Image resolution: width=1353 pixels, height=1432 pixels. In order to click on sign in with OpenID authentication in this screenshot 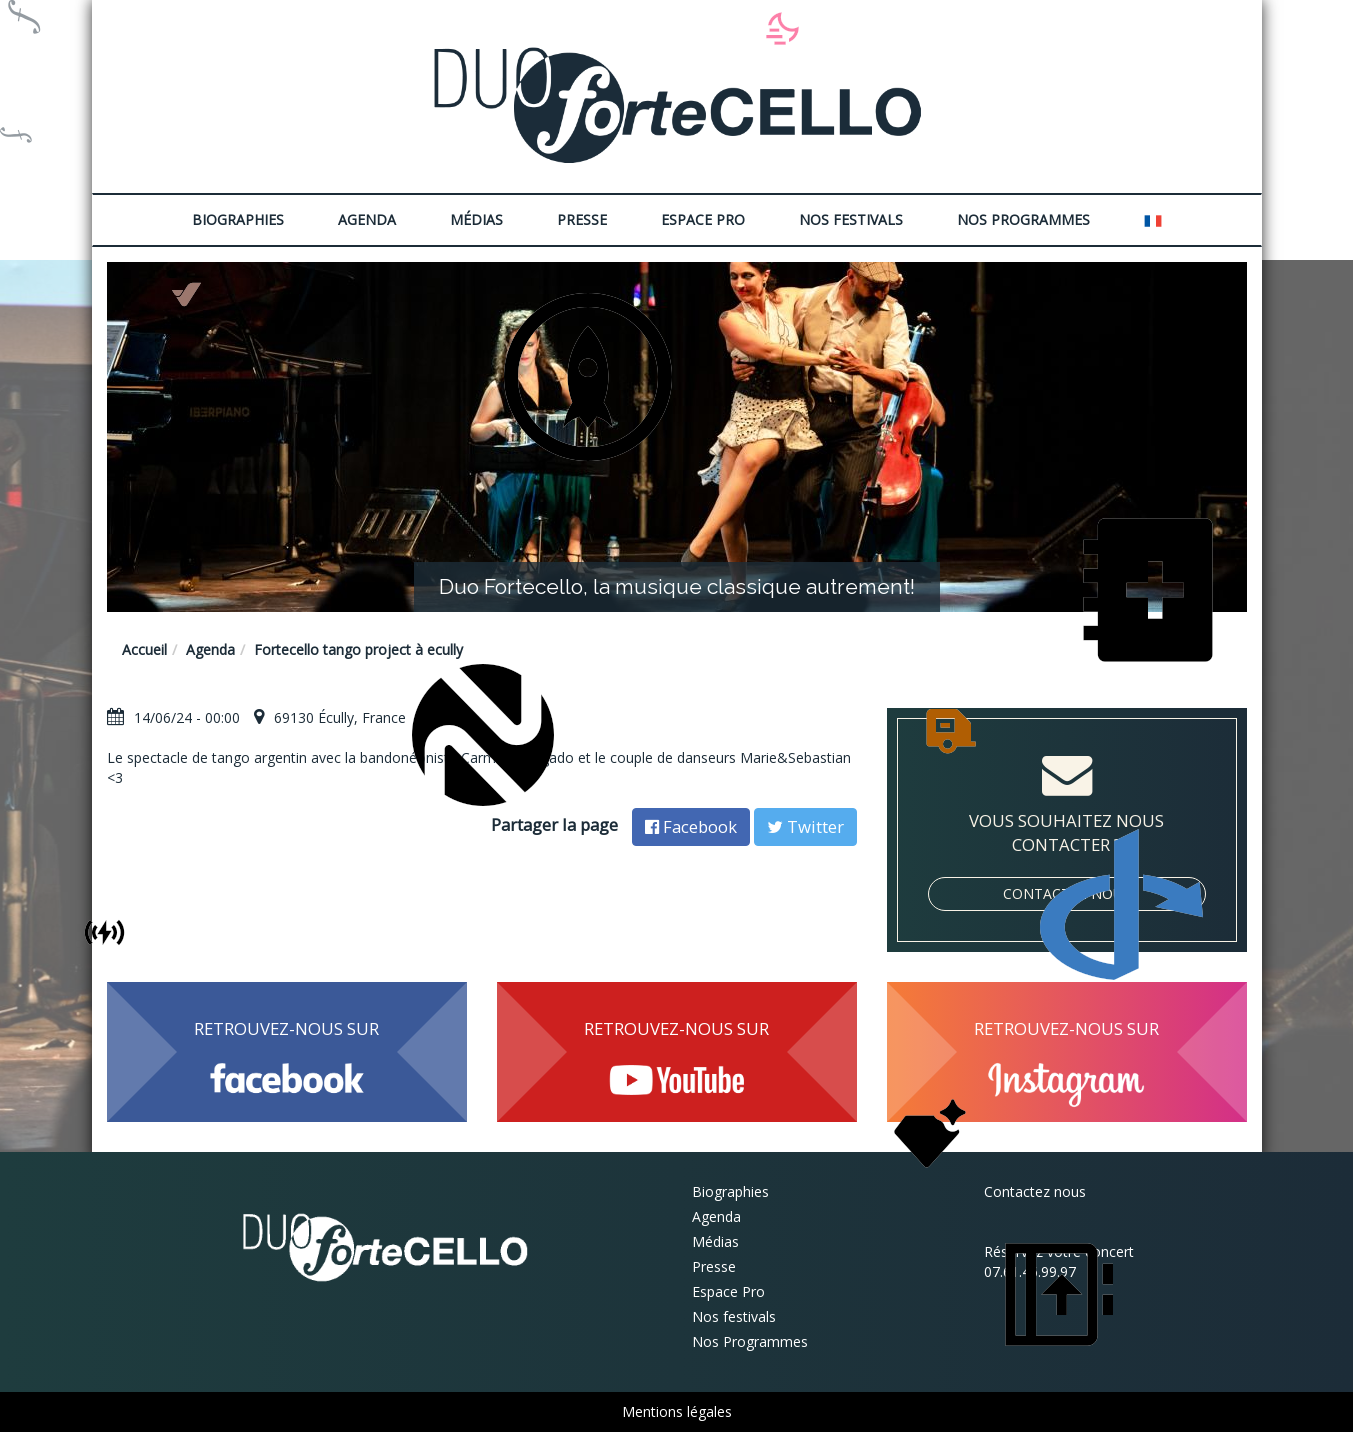, I will do `click(1121, 904)`.